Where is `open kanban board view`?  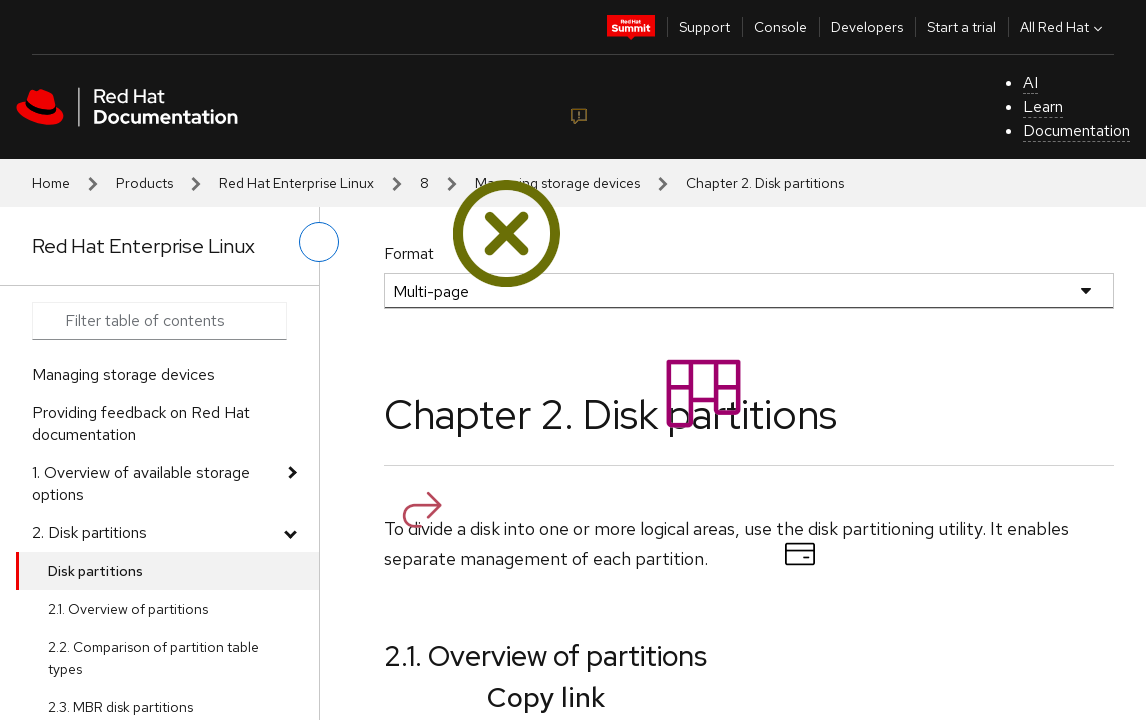 open kanban board view is located at coordinates (703, 390).